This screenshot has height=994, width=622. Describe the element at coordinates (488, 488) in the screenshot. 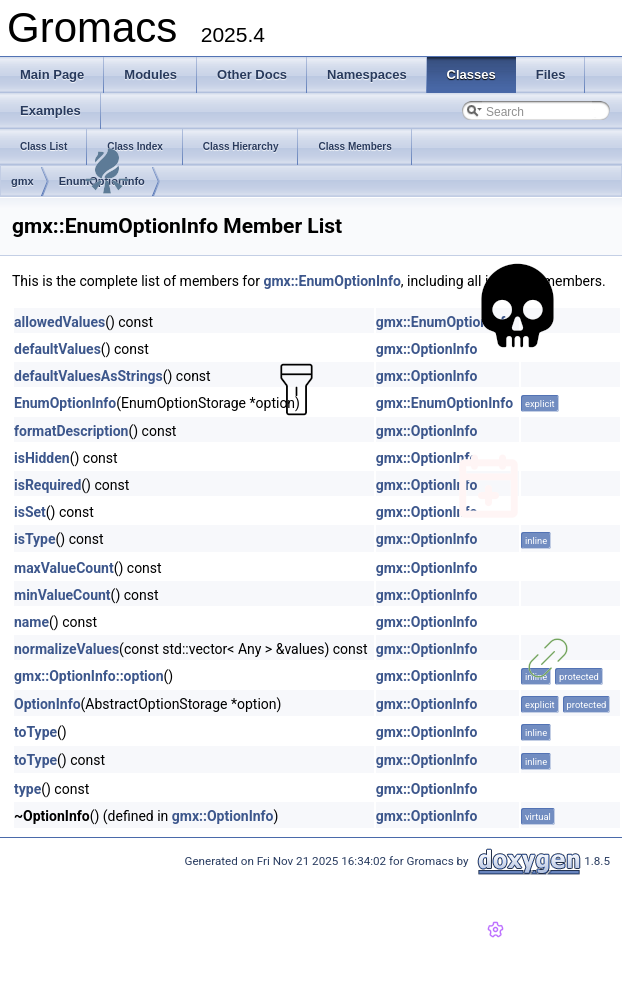

I see `add a new event to the calendar` at that location.